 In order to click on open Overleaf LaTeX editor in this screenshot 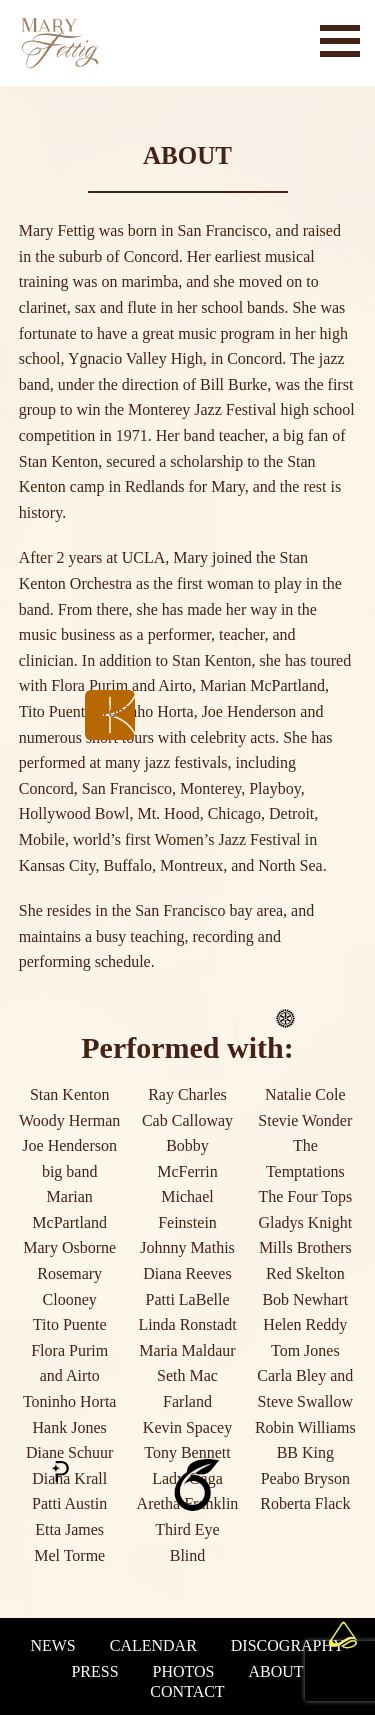, I will do `click(197, 1485)`.